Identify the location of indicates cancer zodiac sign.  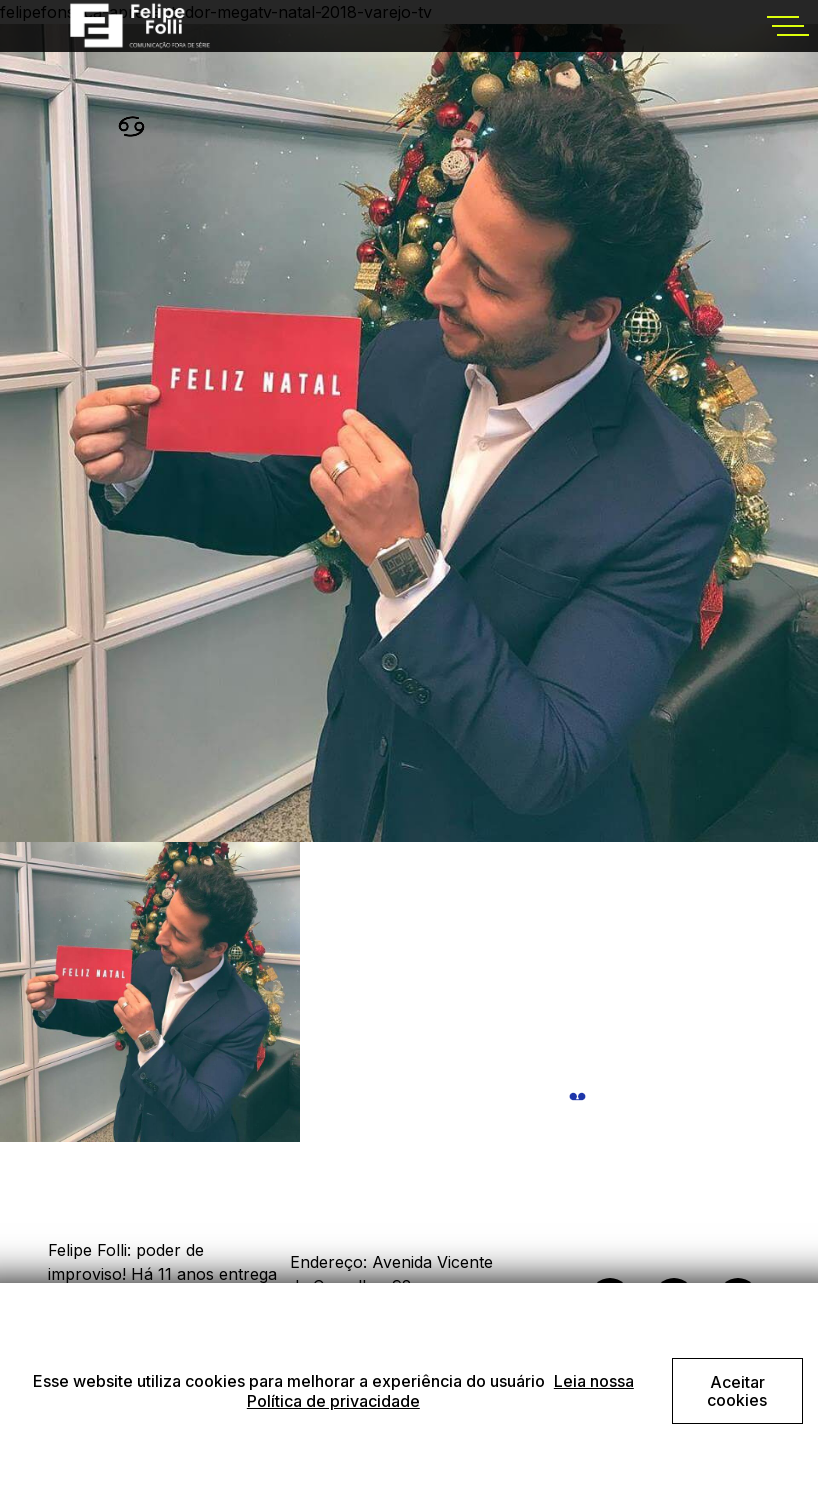
(131, 126).